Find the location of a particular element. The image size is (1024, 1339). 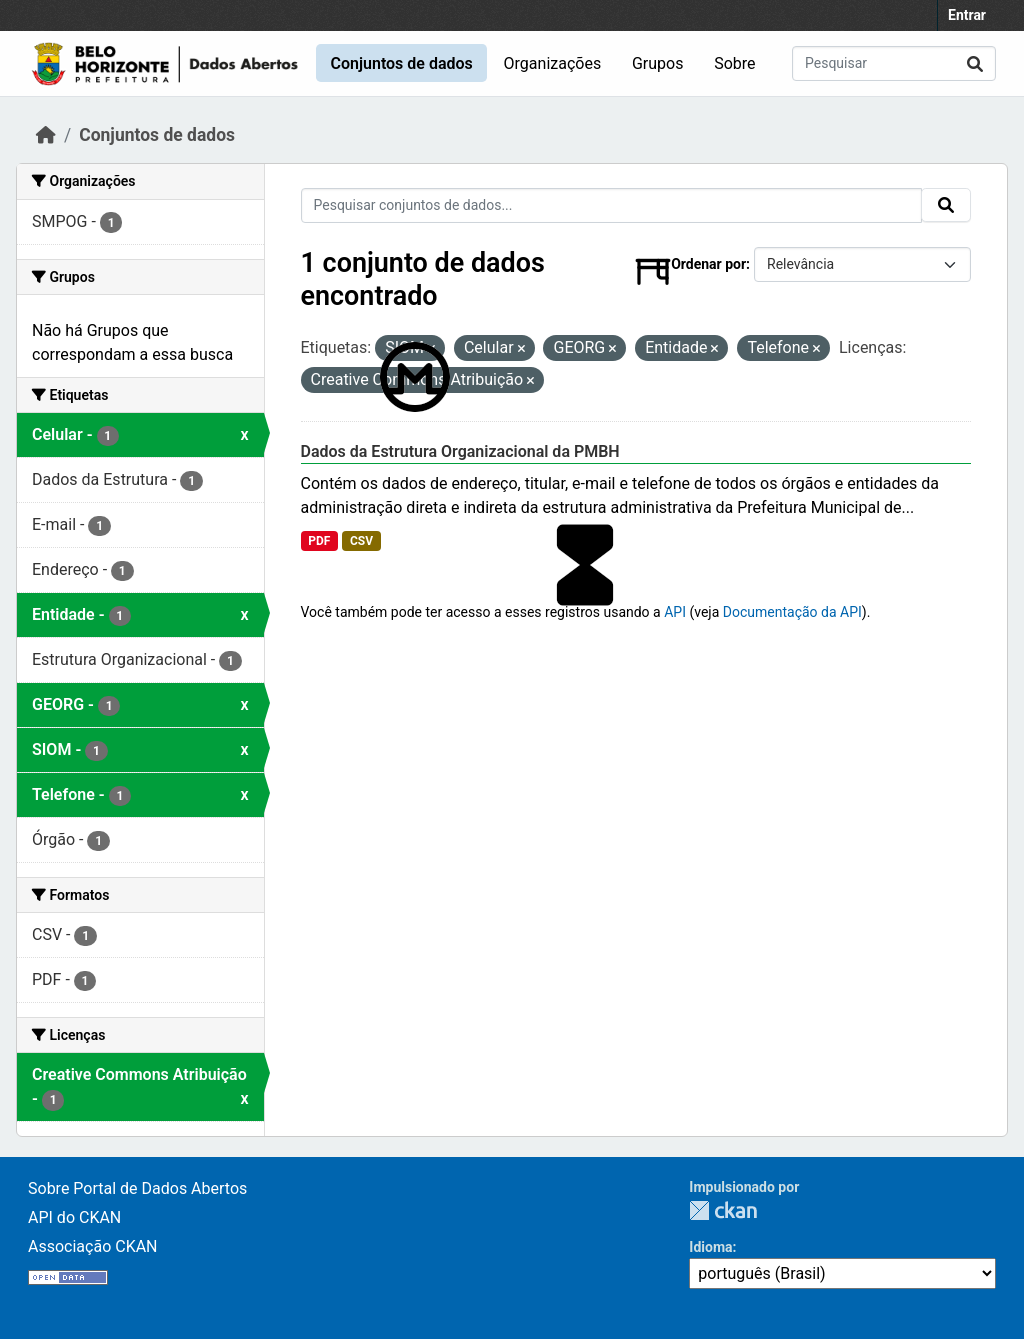

access workspace or desk booking is located at coordinates (653, 271).